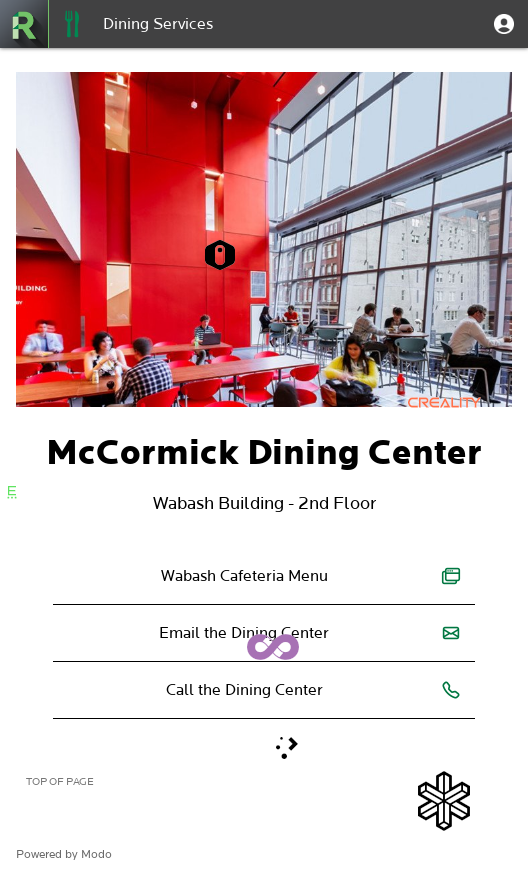 This screenshot has height=879, width=528. What do you see at coordinates (220, 255) in the screenshot?
I see `open the refine app` at bounding box center [220, 255].